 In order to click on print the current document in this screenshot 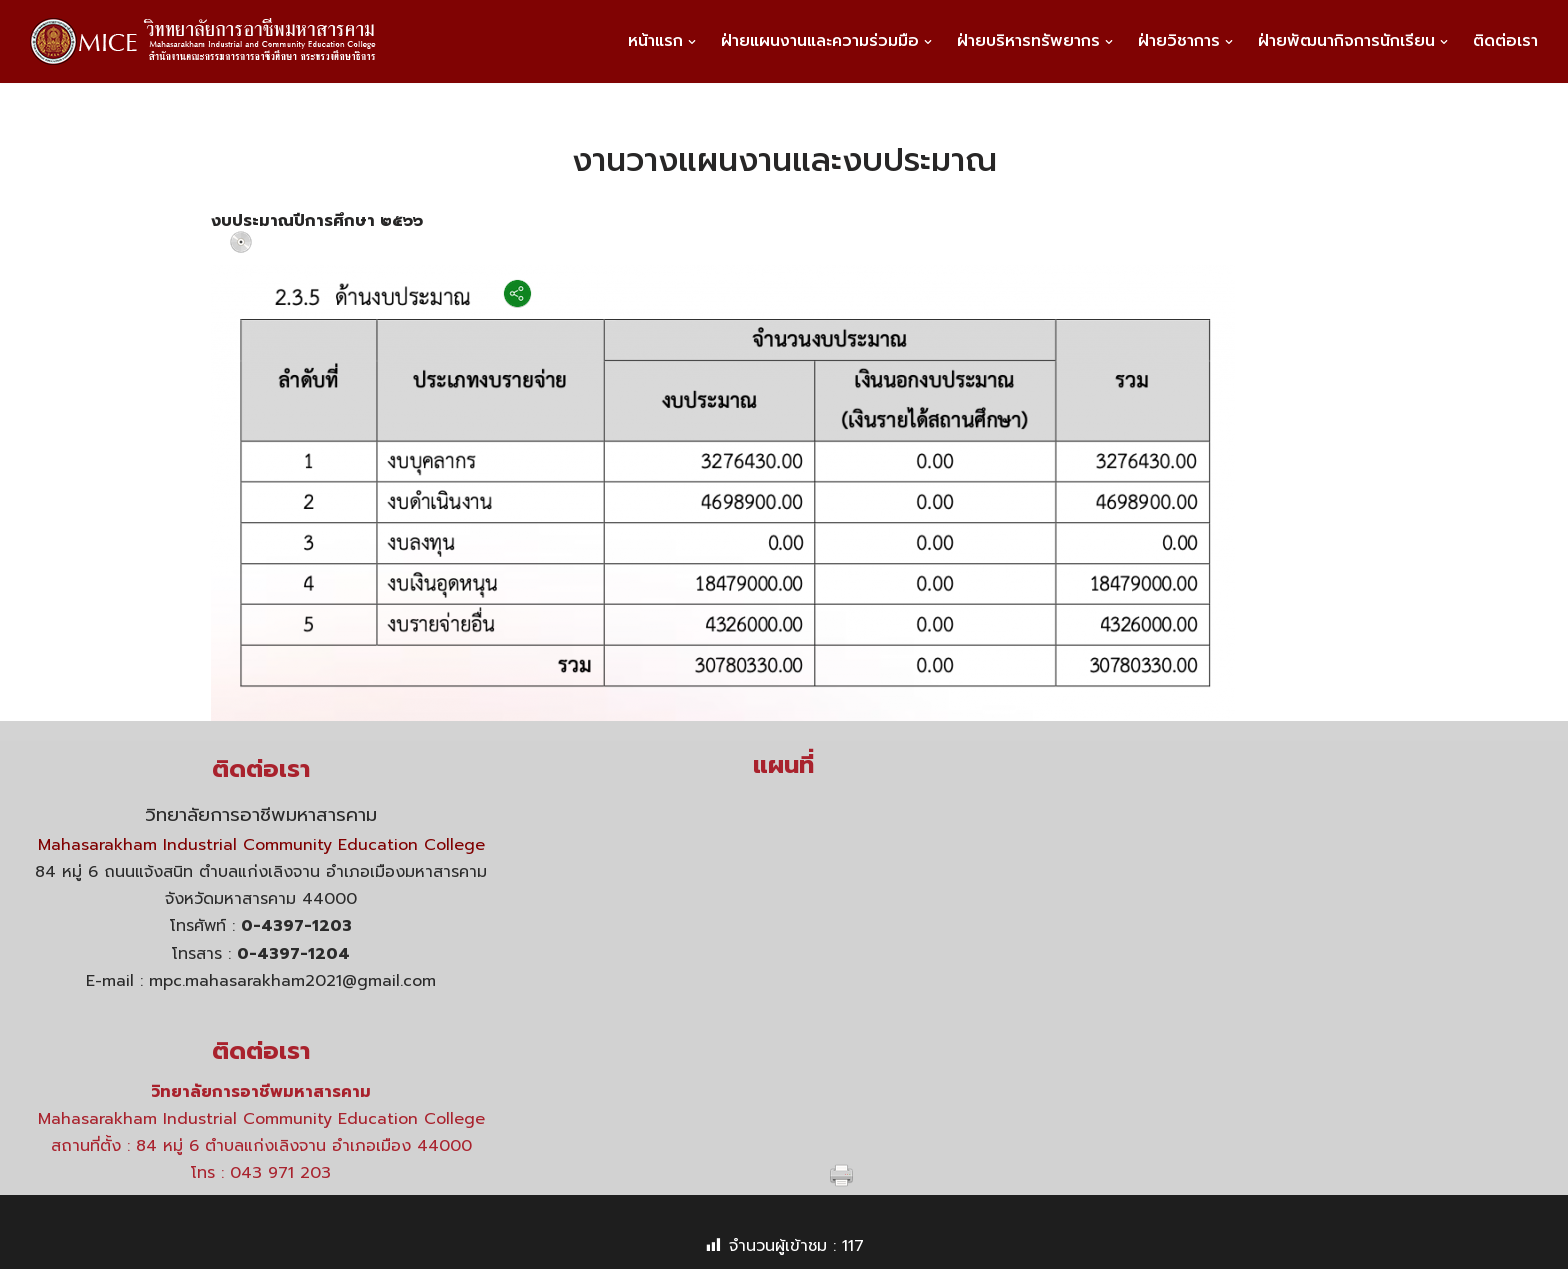, I will do `click(841, 1175)`.